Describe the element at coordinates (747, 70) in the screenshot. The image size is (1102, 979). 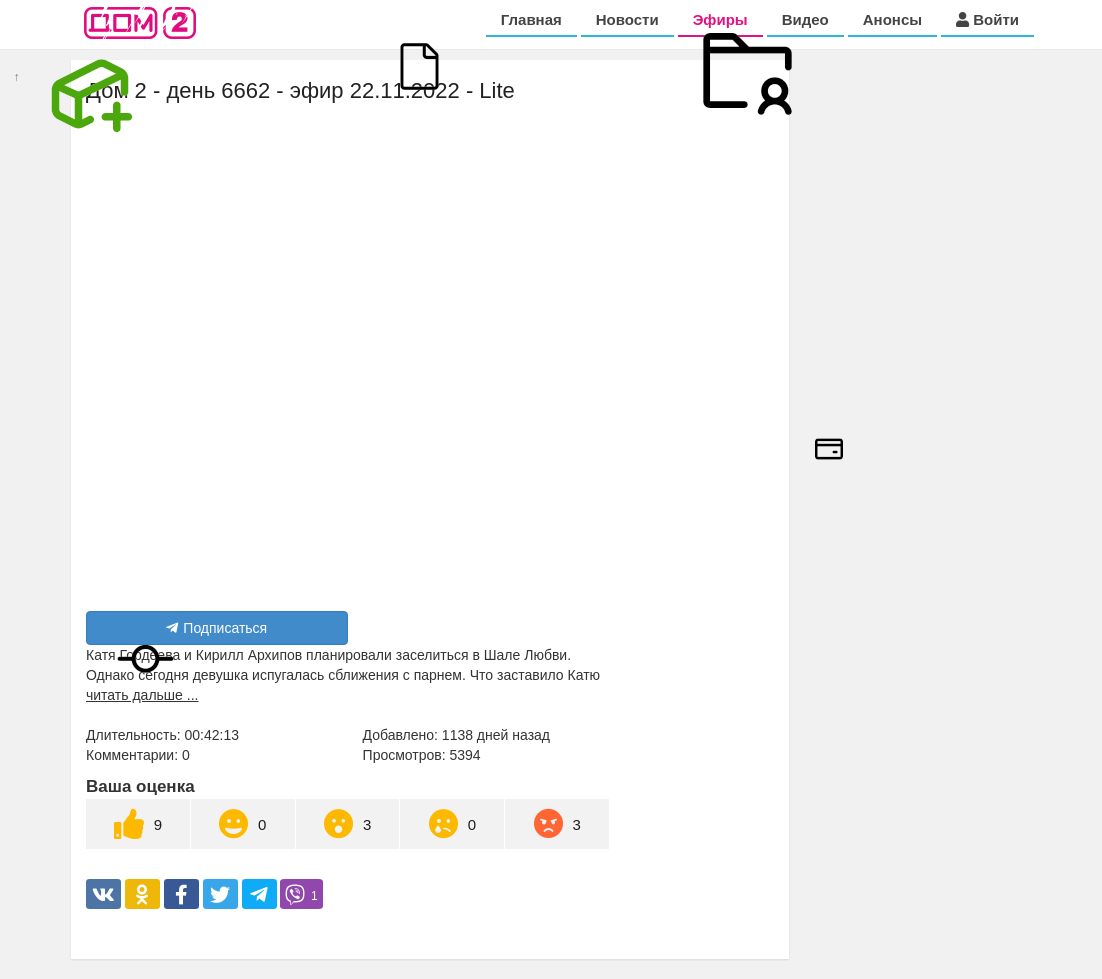
I see `access user profile folder` at that location.